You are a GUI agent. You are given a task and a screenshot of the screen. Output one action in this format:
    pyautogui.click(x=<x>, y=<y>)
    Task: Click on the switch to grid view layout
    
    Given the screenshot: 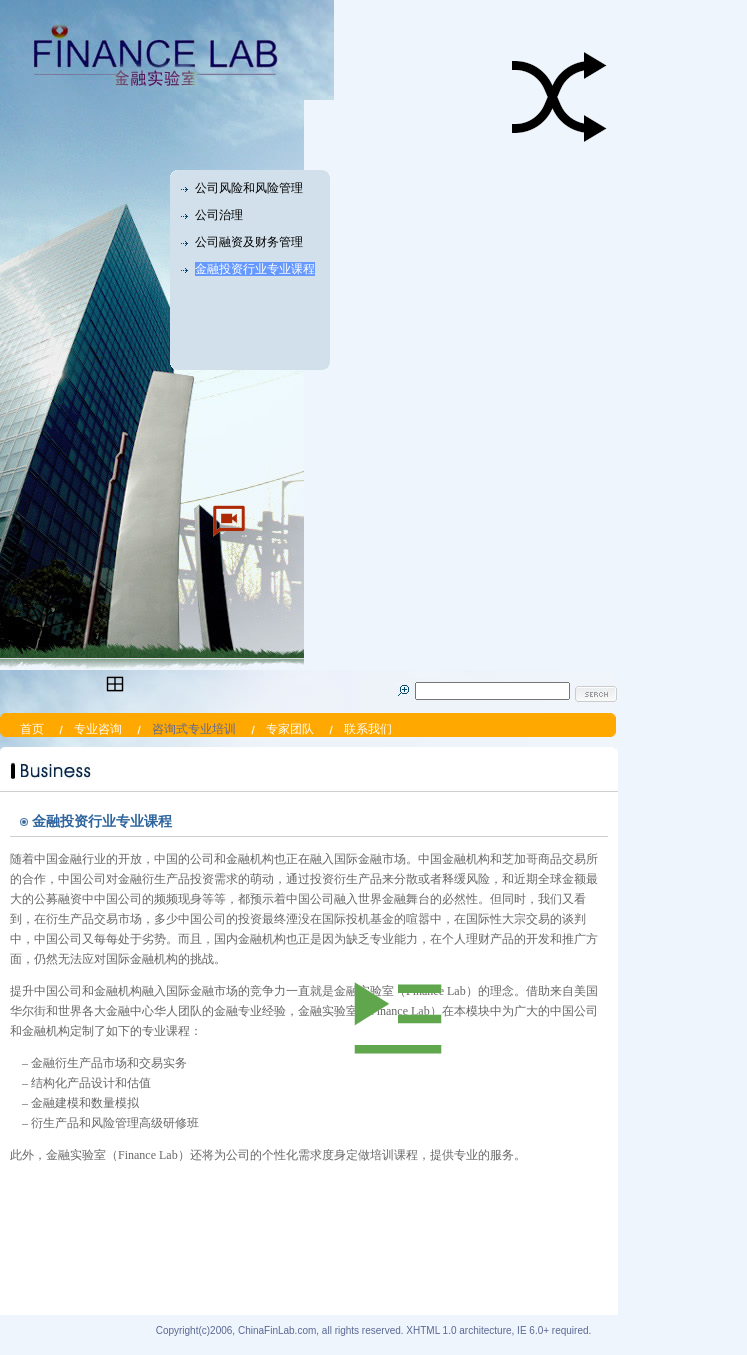 What is the action you would take?
    pyautogui.click(x=115, y=684)
    